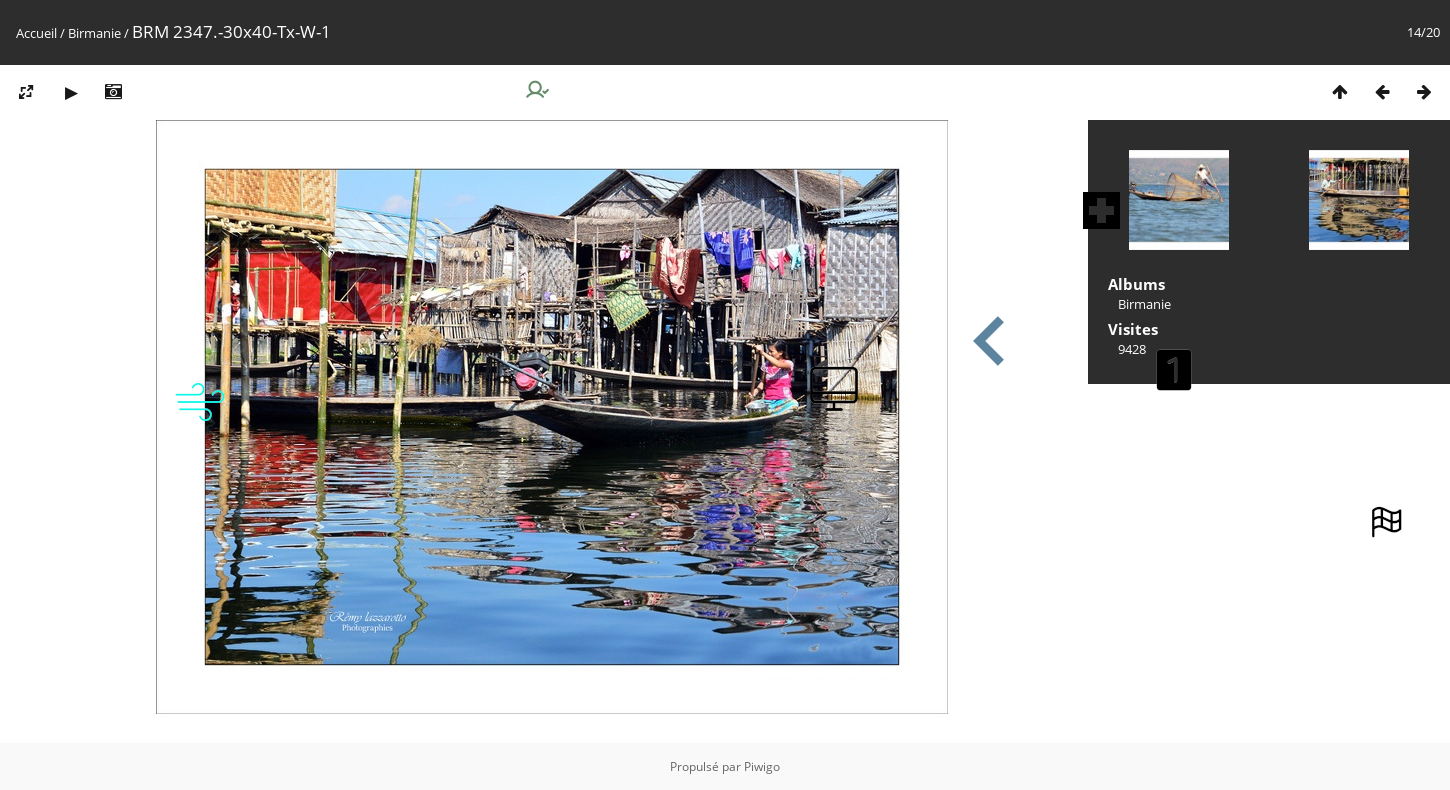 This screenshot has width=1450, height=790. Describe the element at coordinates (1101, 210) in the screenshot. I see `find nearby hospitals or medical facilities` at that location.